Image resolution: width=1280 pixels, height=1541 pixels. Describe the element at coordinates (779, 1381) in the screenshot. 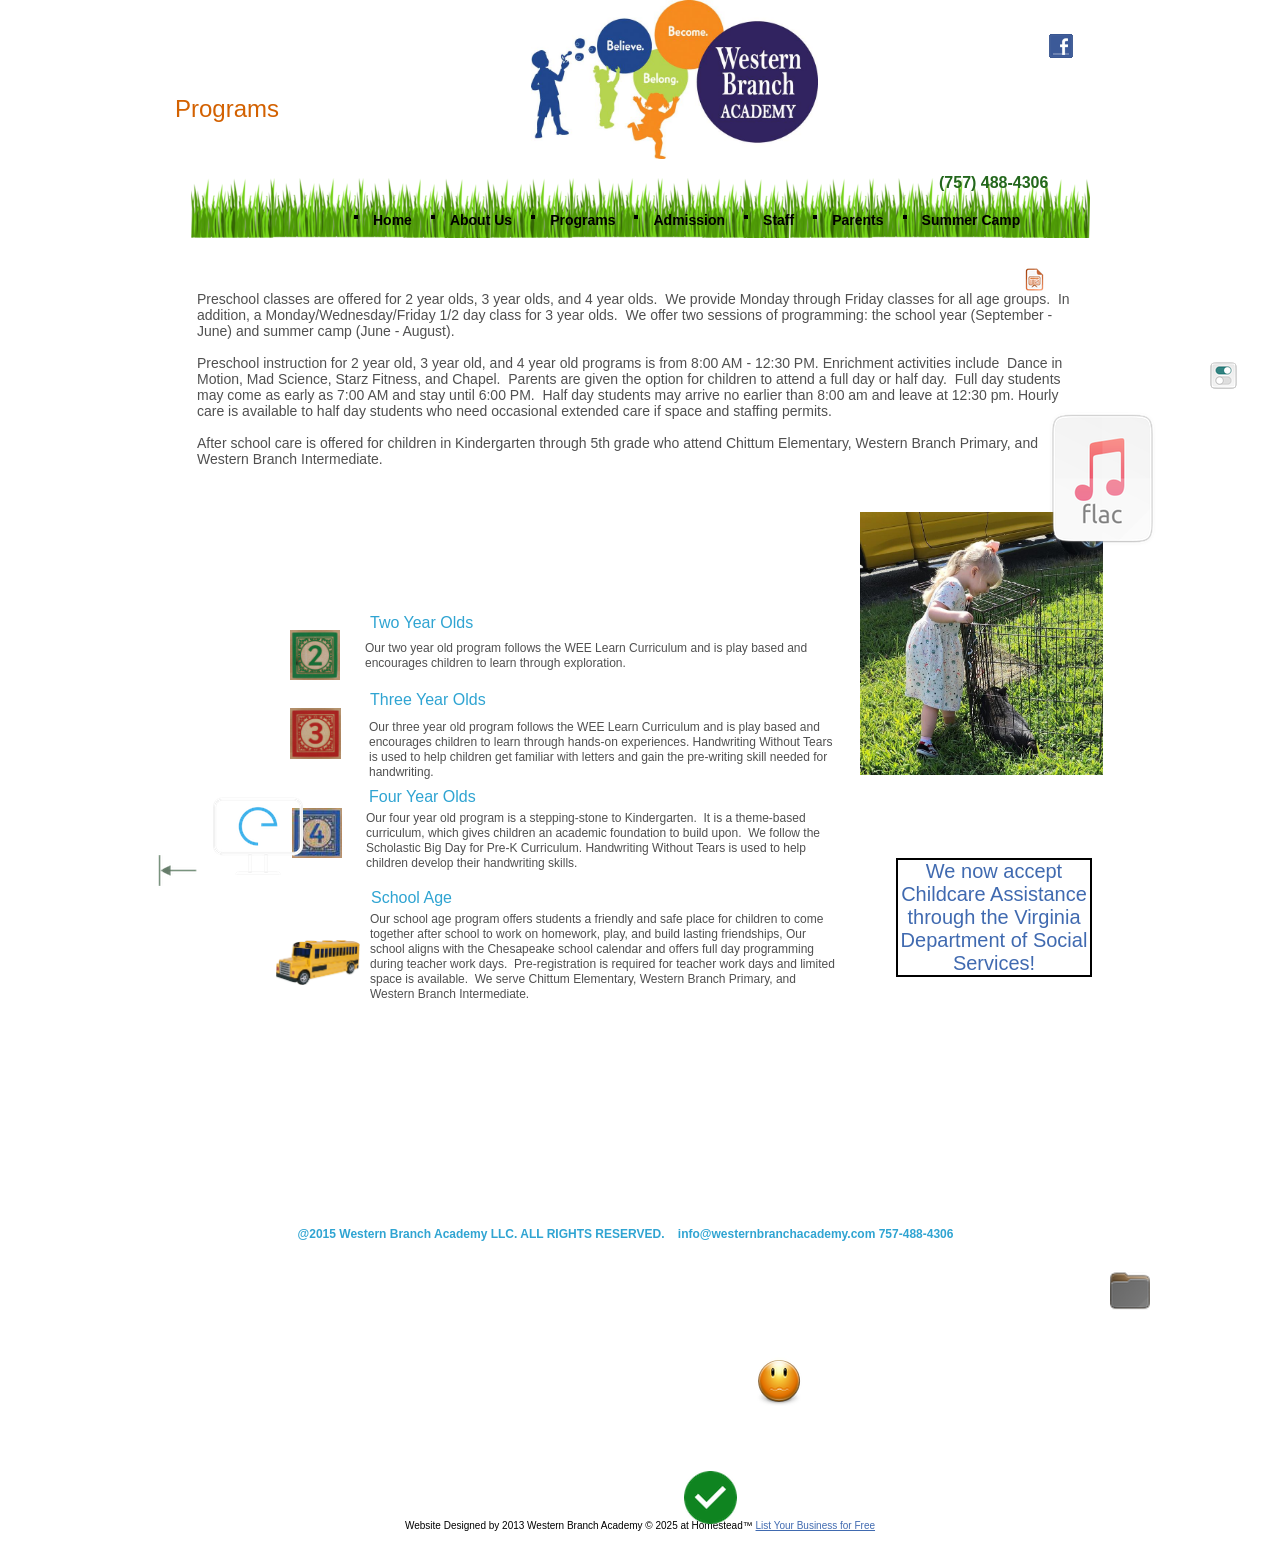

I see `indicates a warning or concern status` at that location.